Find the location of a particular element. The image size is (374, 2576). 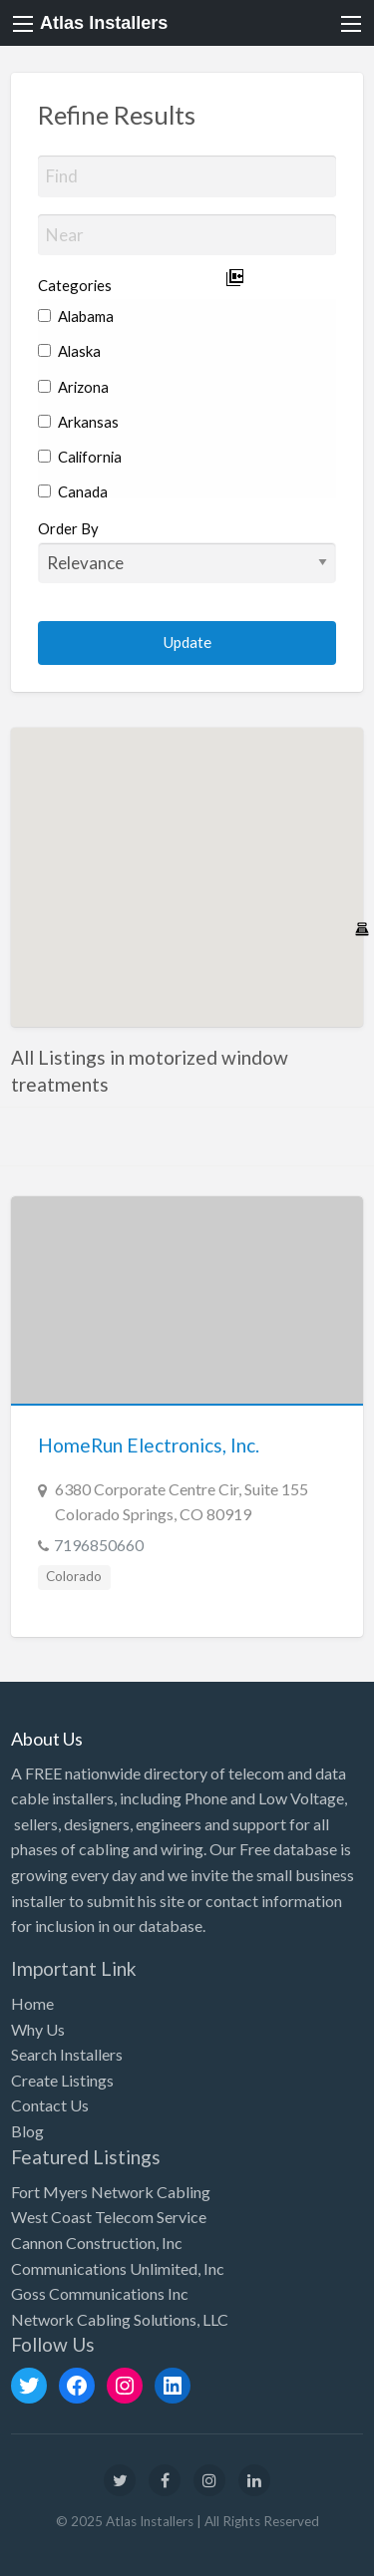

access point of sale or checkout system is located at coordinates (362, 929).